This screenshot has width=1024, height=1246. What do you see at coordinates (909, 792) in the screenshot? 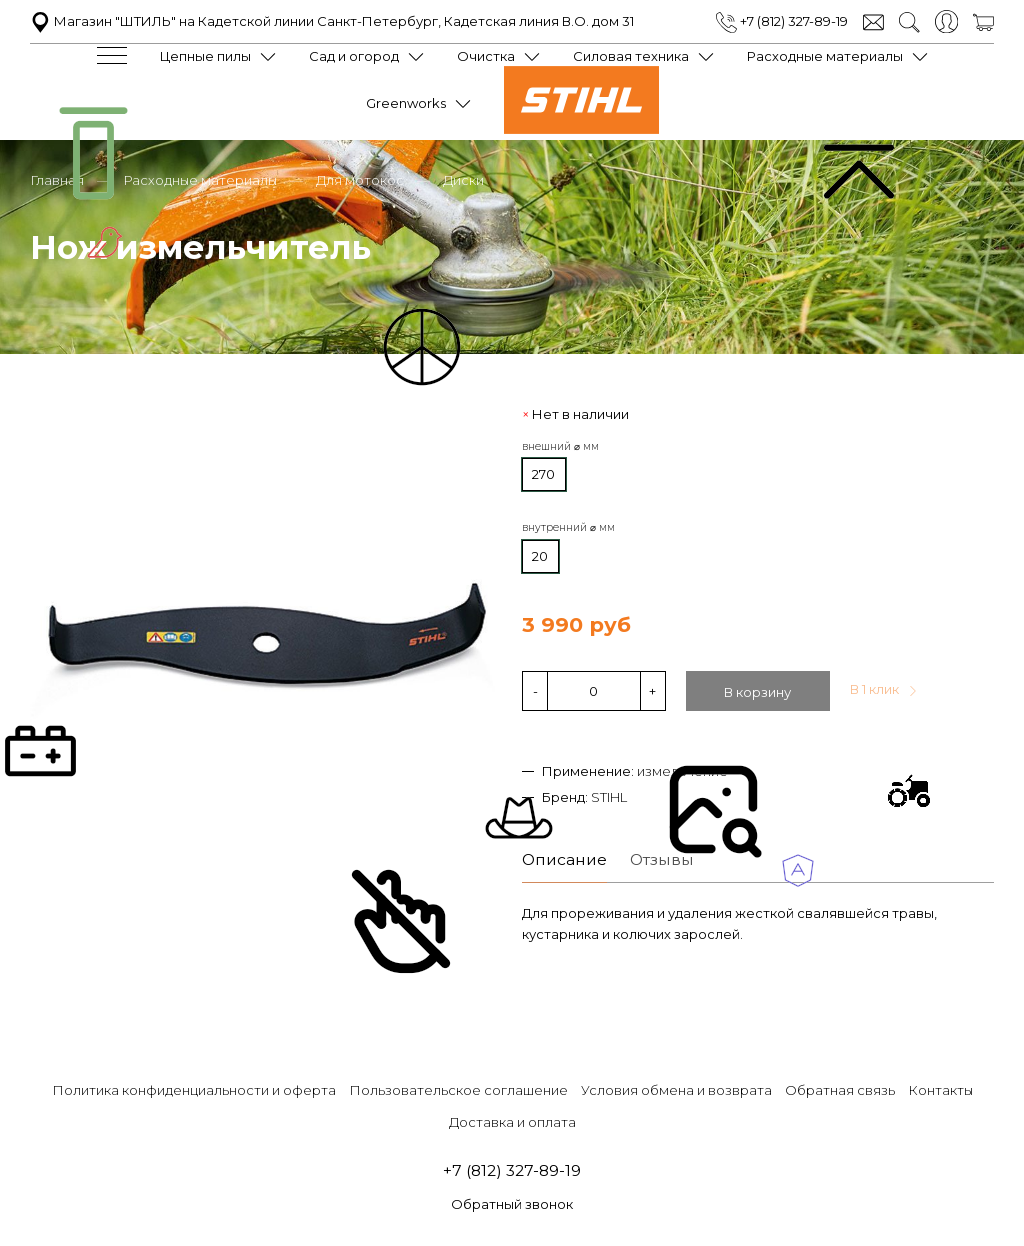
I see `access agricultural or farming features` at bounding box center [909, 792].